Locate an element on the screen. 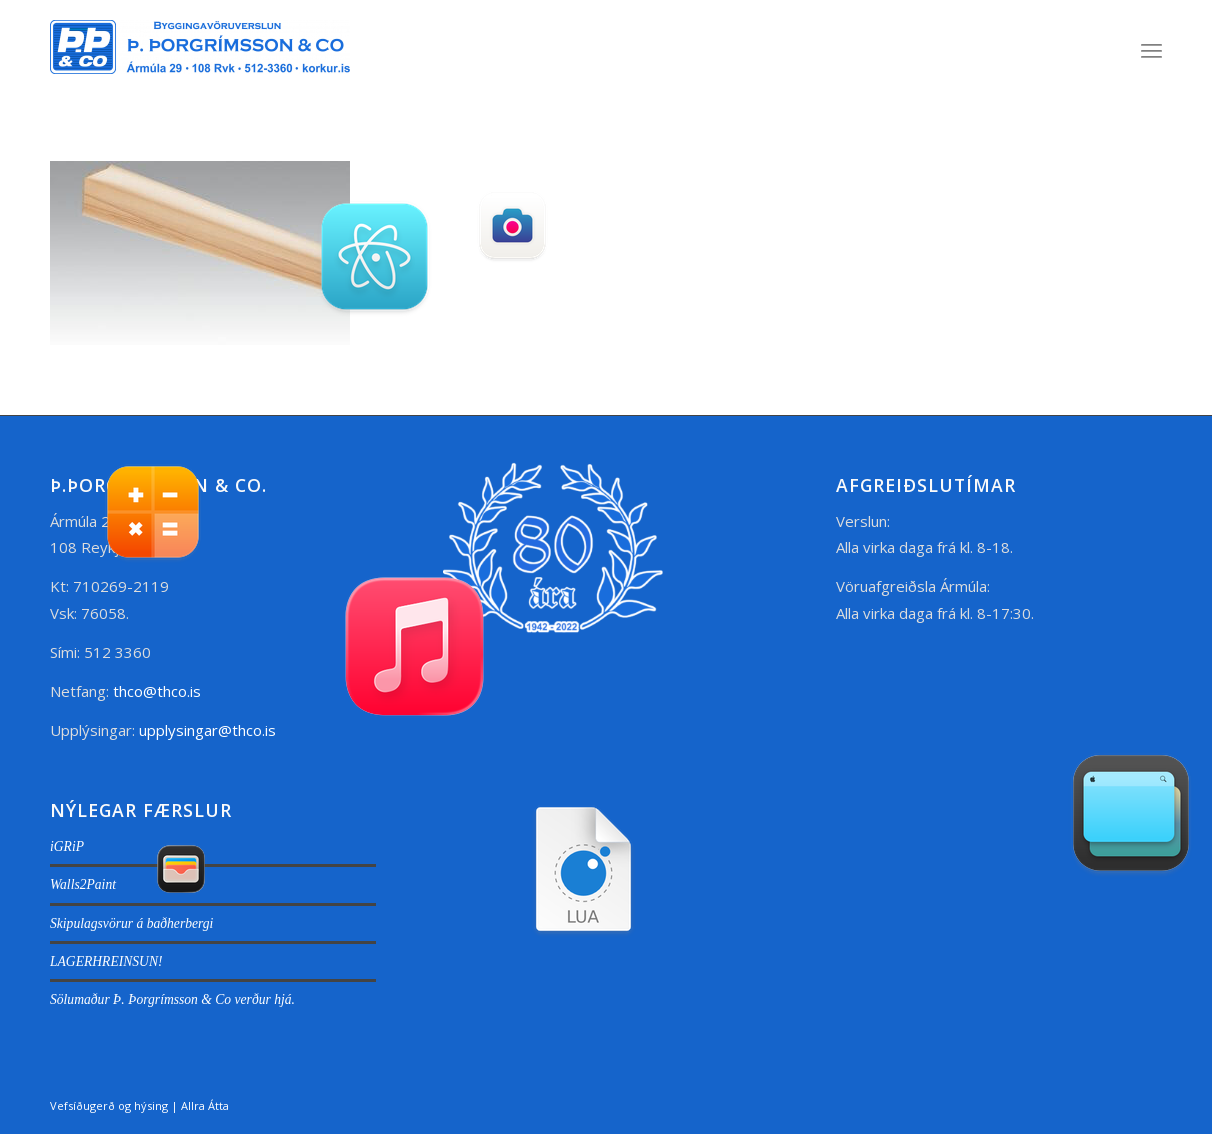  a lua script or source code file is located at coordinates (583, 871).